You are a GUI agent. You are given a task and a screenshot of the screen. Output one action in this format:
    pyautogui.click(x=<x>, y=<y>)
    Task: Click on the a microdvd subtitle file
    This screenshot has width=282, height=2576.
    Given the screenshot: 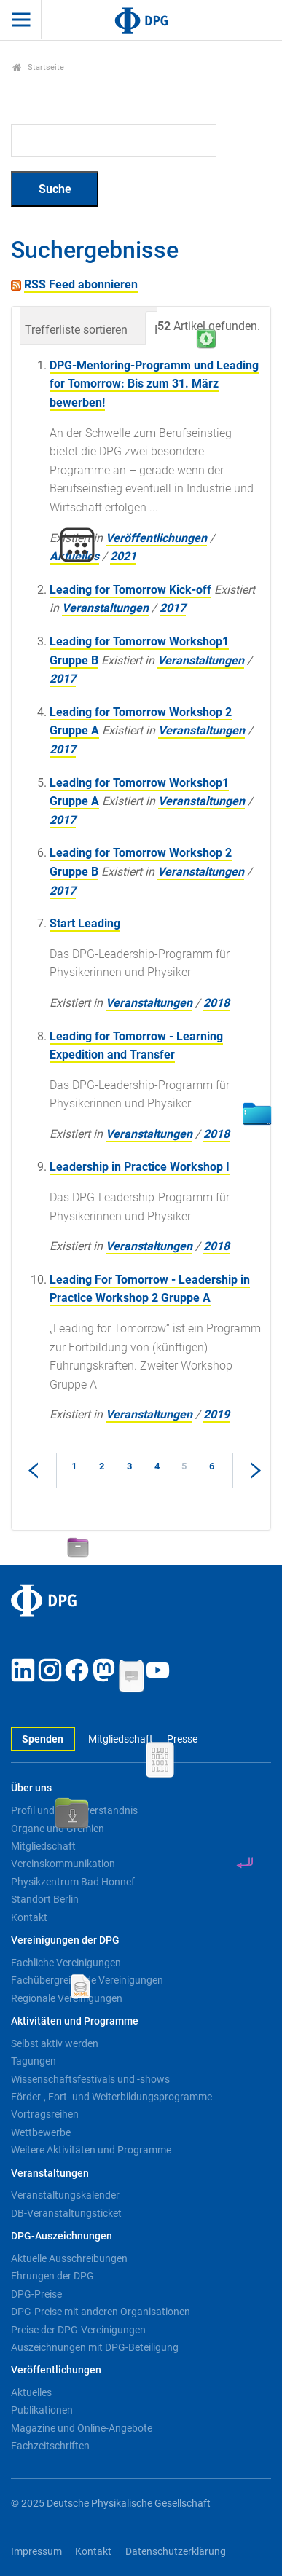 What is the action you would take?
    pyautogui.click(x=131, y=1676)
    